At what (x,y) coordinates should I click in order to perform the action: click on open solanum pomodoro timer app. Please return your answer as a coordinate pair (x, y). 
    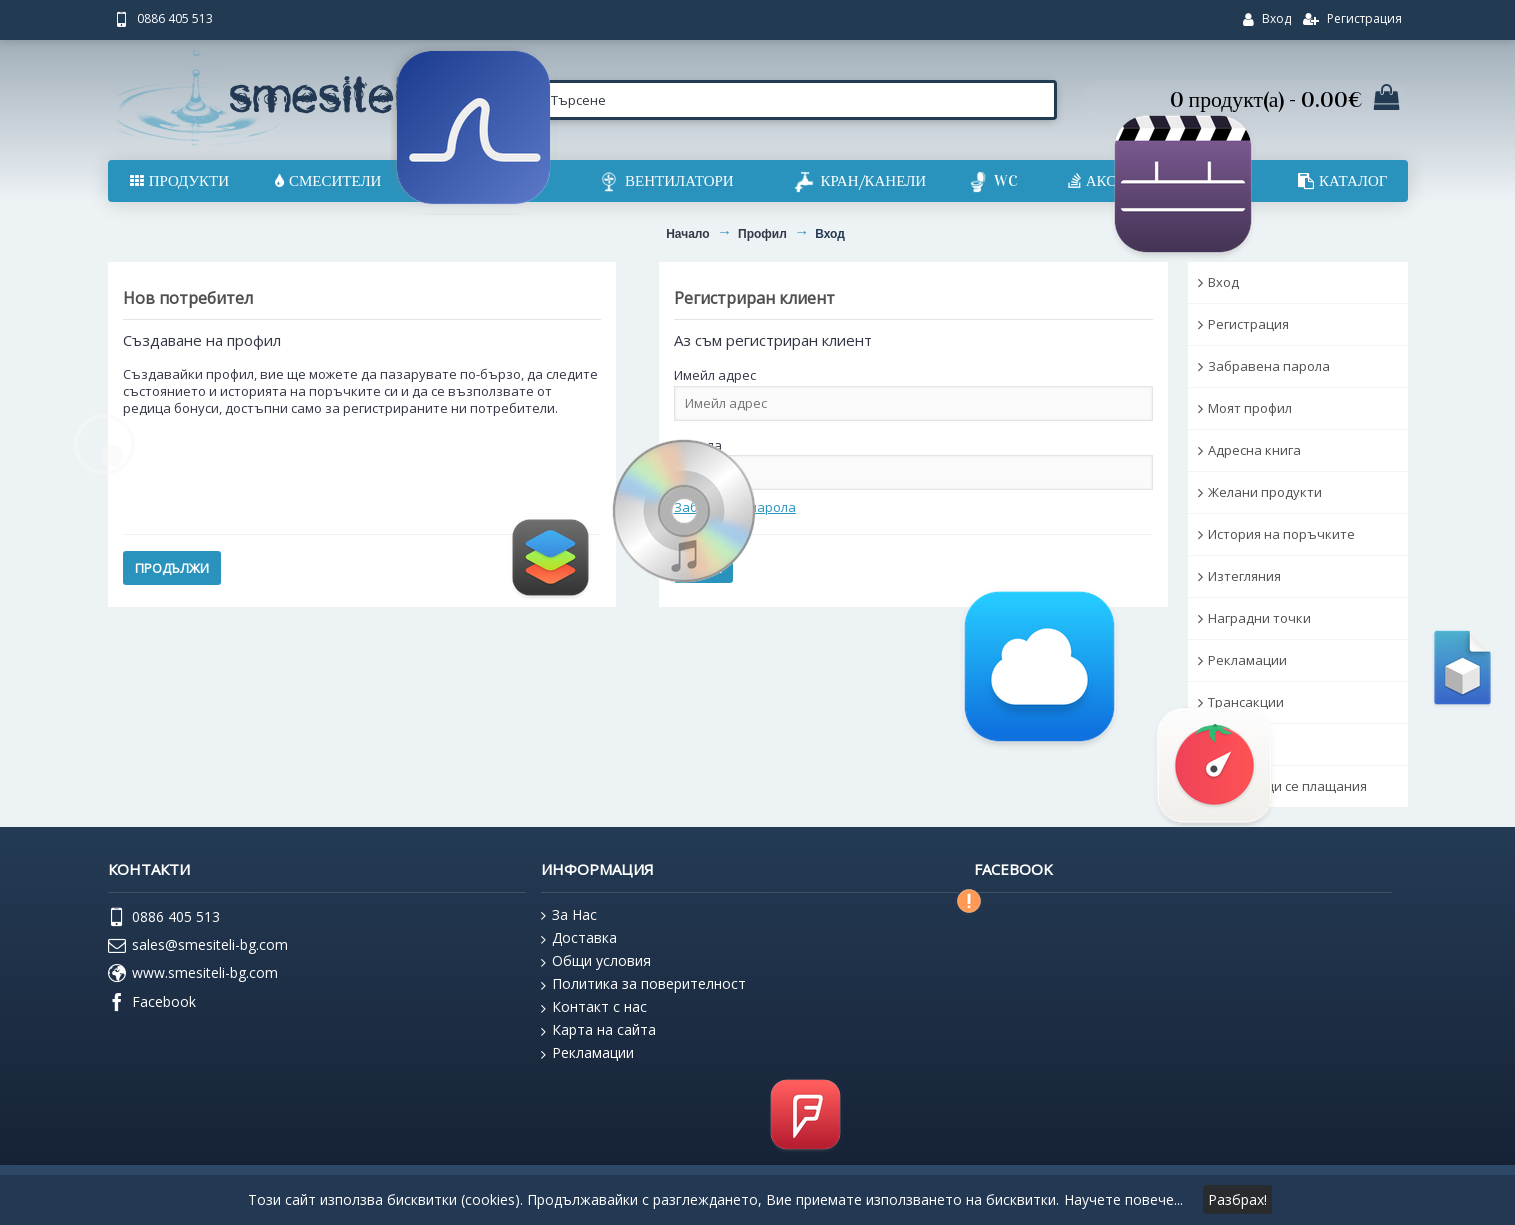
    Looking at the image, I should click on (1214, 765).